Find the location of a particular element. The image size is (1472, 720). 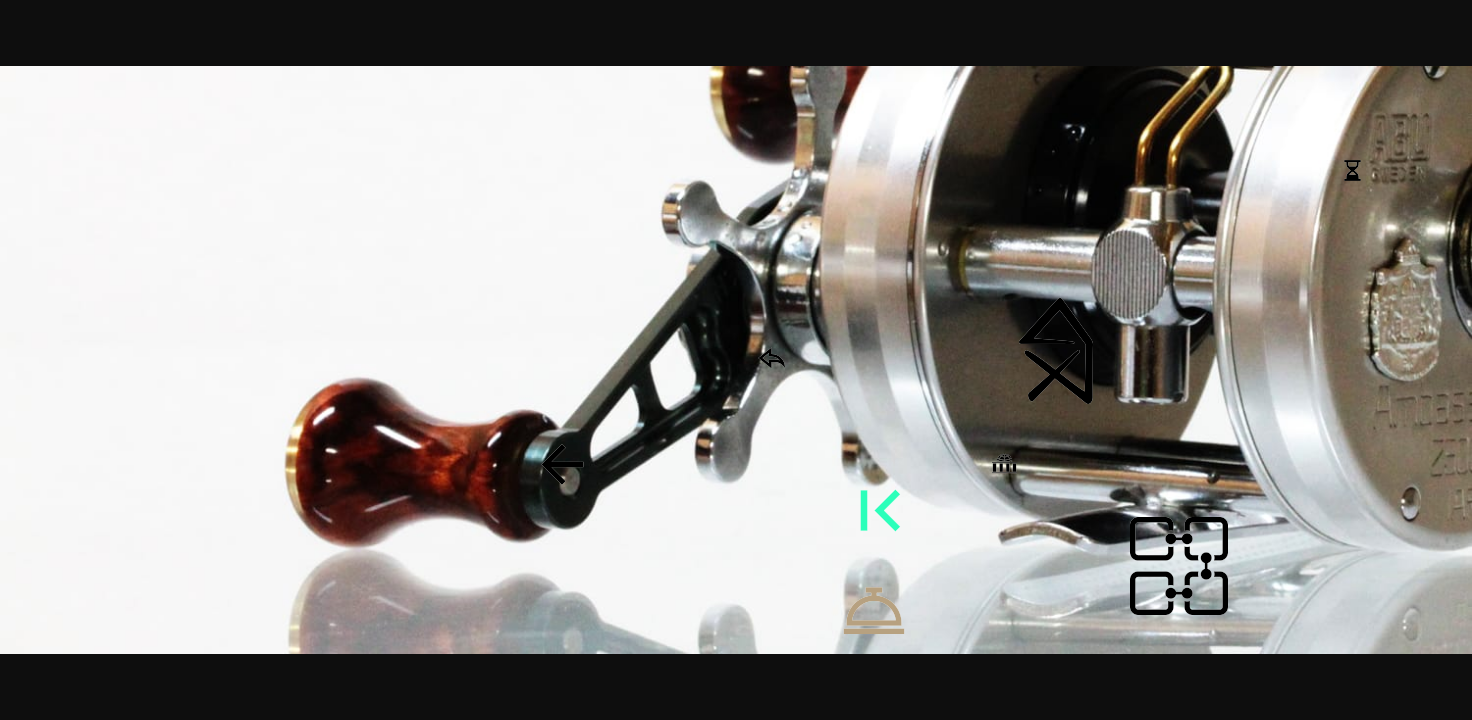

indicates a process is loading or in progress is located at coordinates (1352, 170).